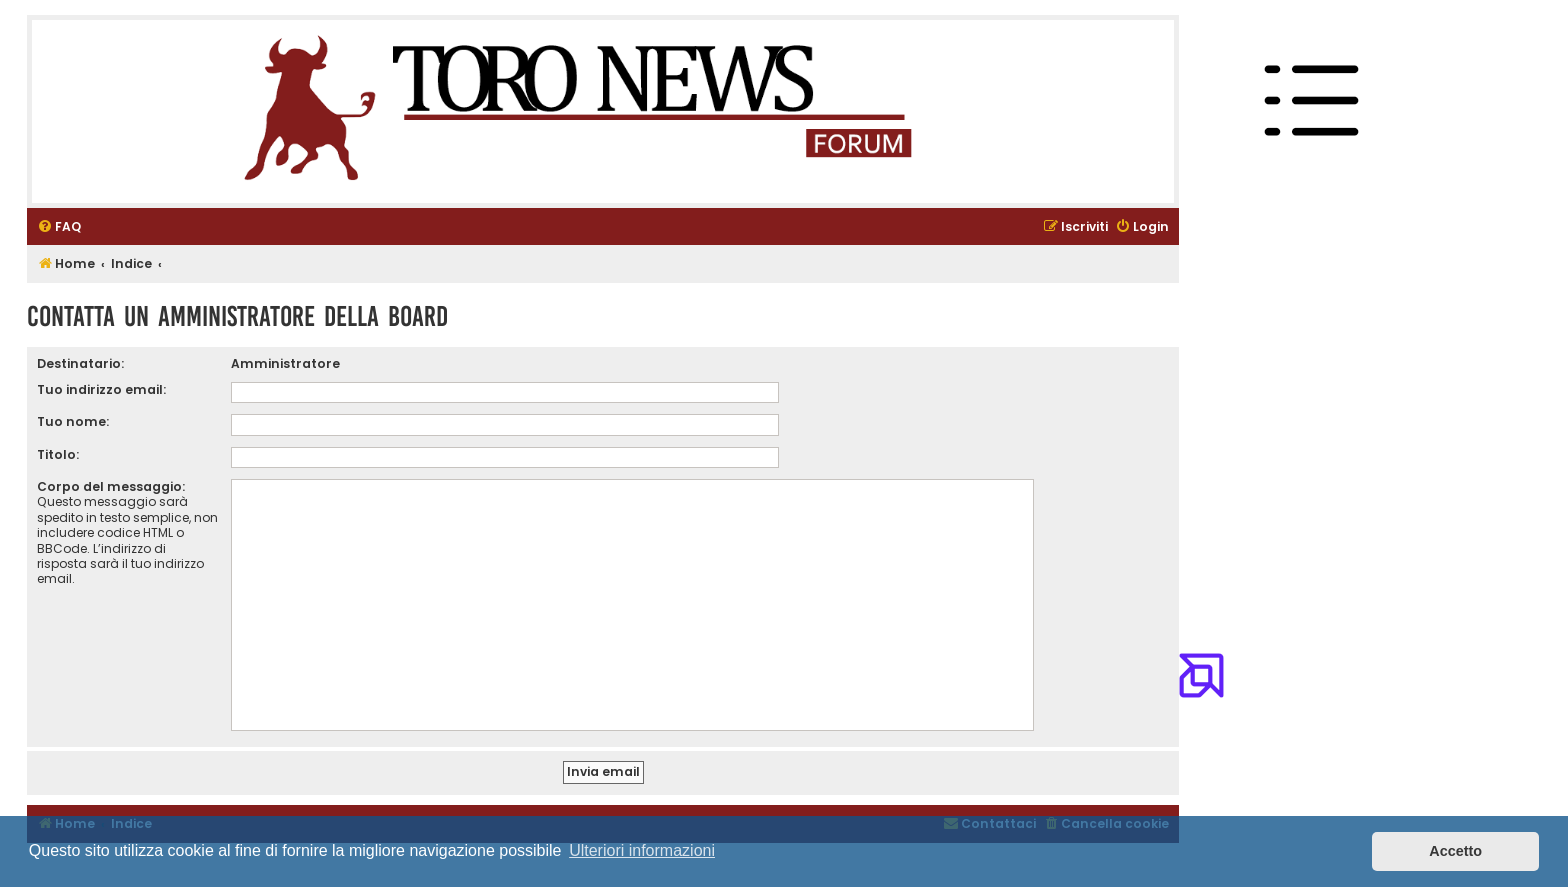  Describe the element at coordinates (1311, 100) in the screenshot. I see `view a bulleted list` at that location.